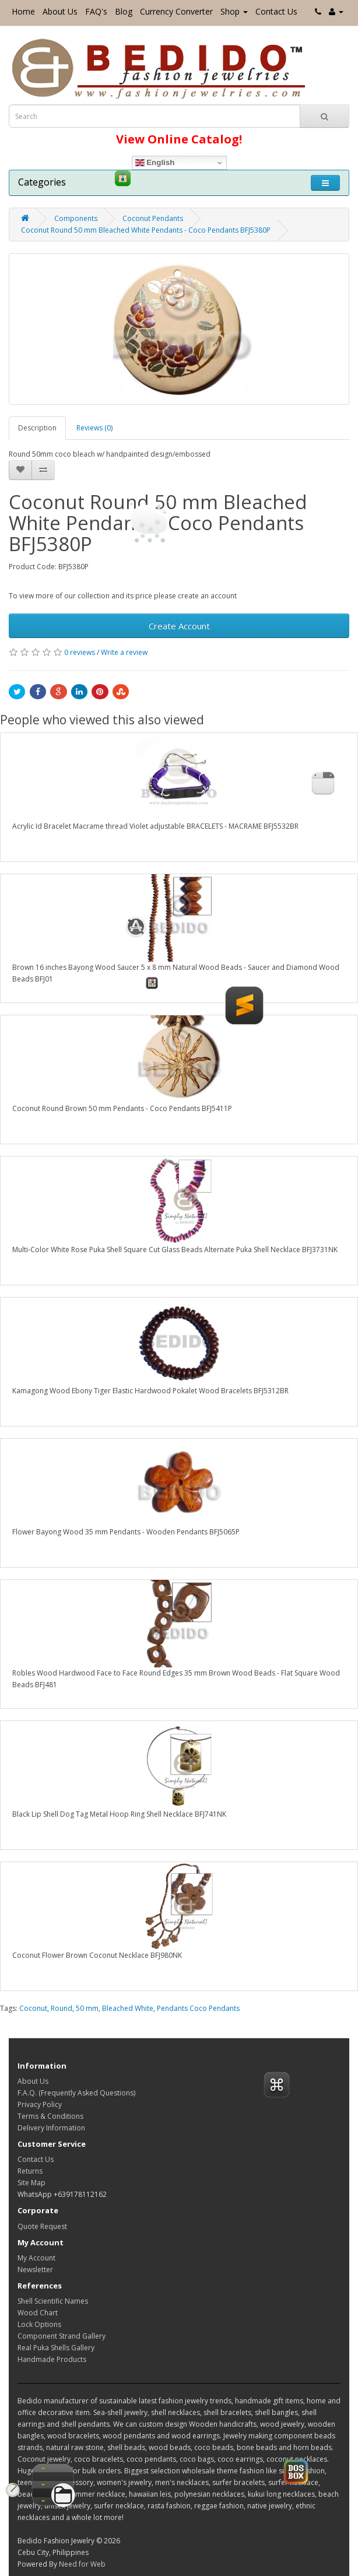 Image resolution: width=358 pixels, height=2576 pixels. Describe the element at coordinates (122, 178) in the screenshot. I see `open sandbox development environment` at that location.